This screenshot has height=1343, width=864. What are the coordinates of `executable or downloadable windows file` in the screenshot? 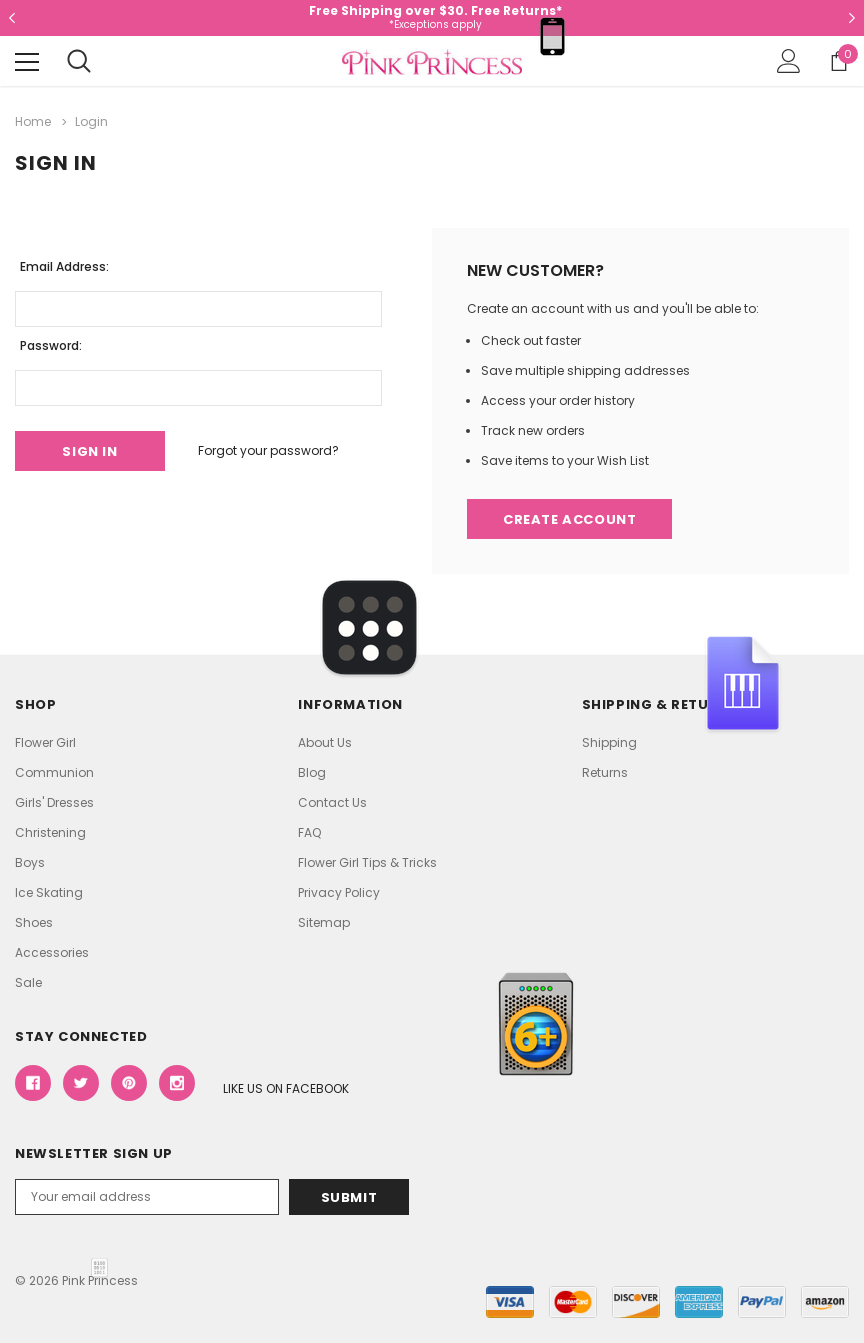 It's located at (99, 1267).